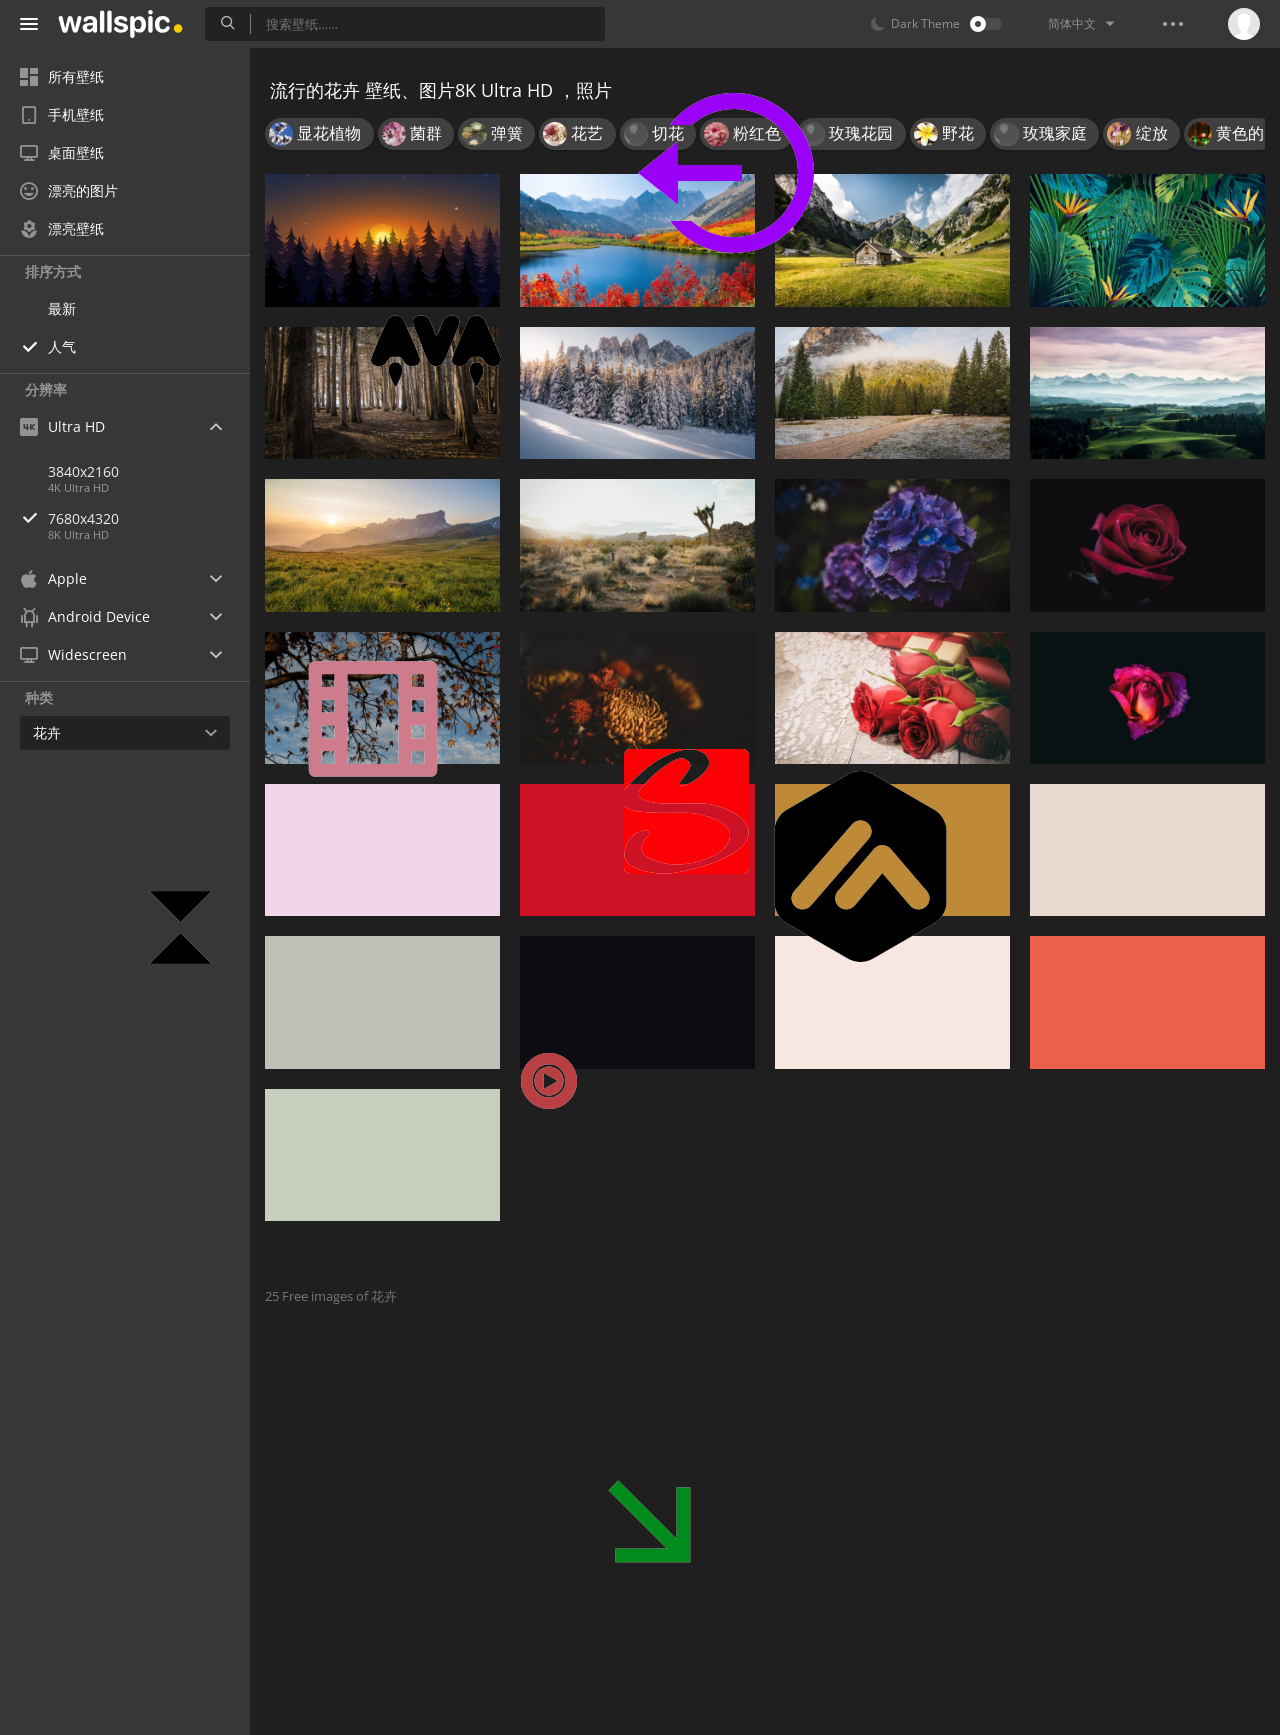  What do you see at coordinates (549, 1081) in the screenshot?
I see `open youtube music app` at bounding box center [549, 1081].